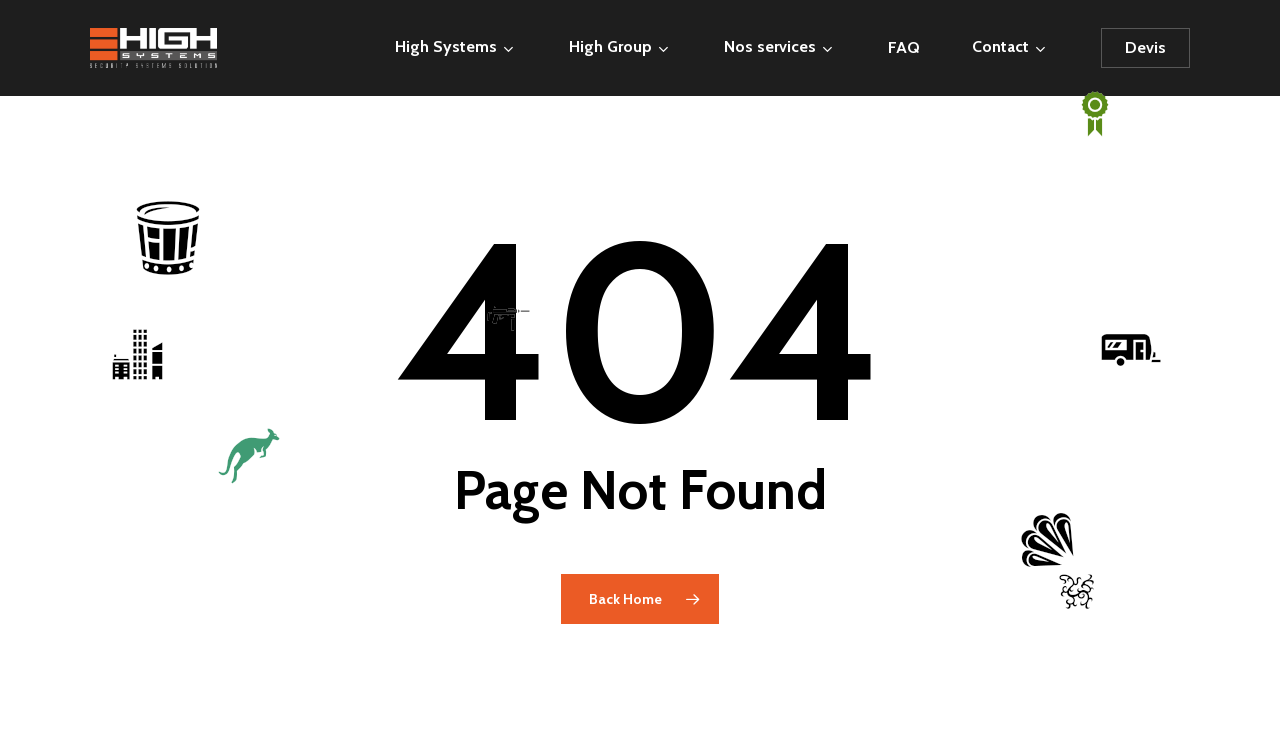  Describe the element at coordinates (1131, 350) in the screenshot. I see `select caravan or RV vehicle type` at that location.